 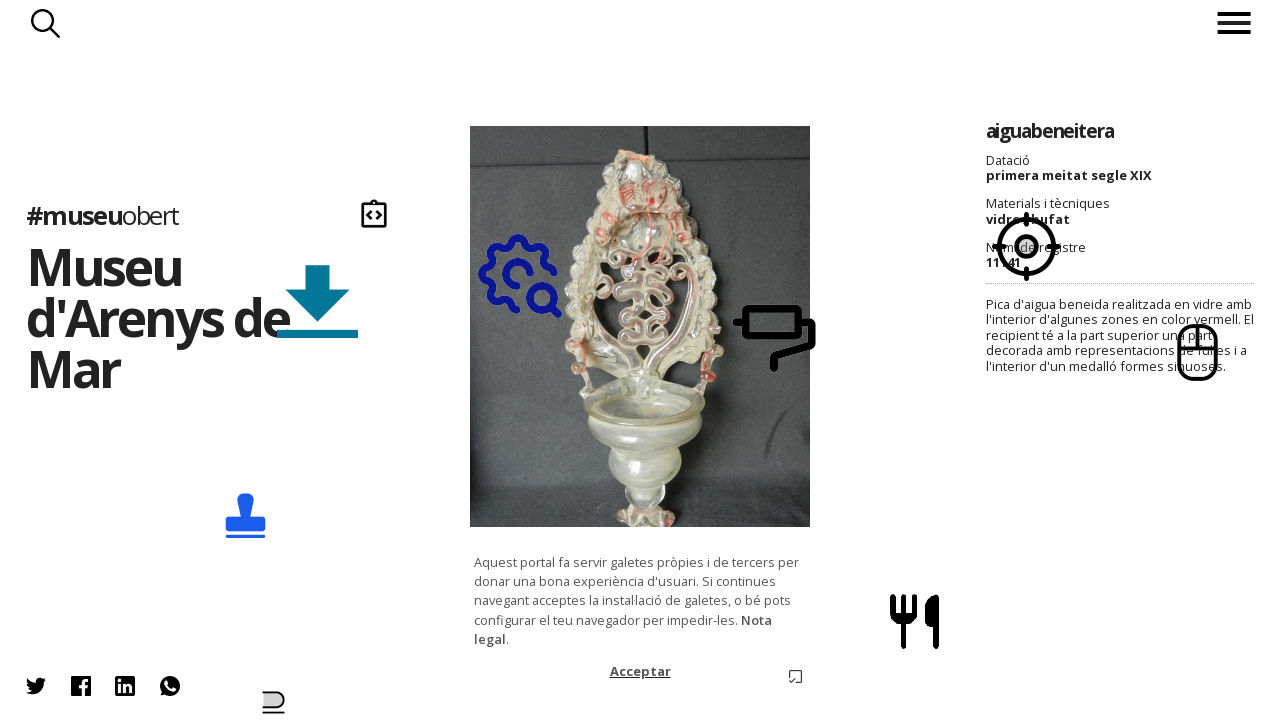 I want to click on apply a stamp or seal to a document, so click(x=245, y=516).